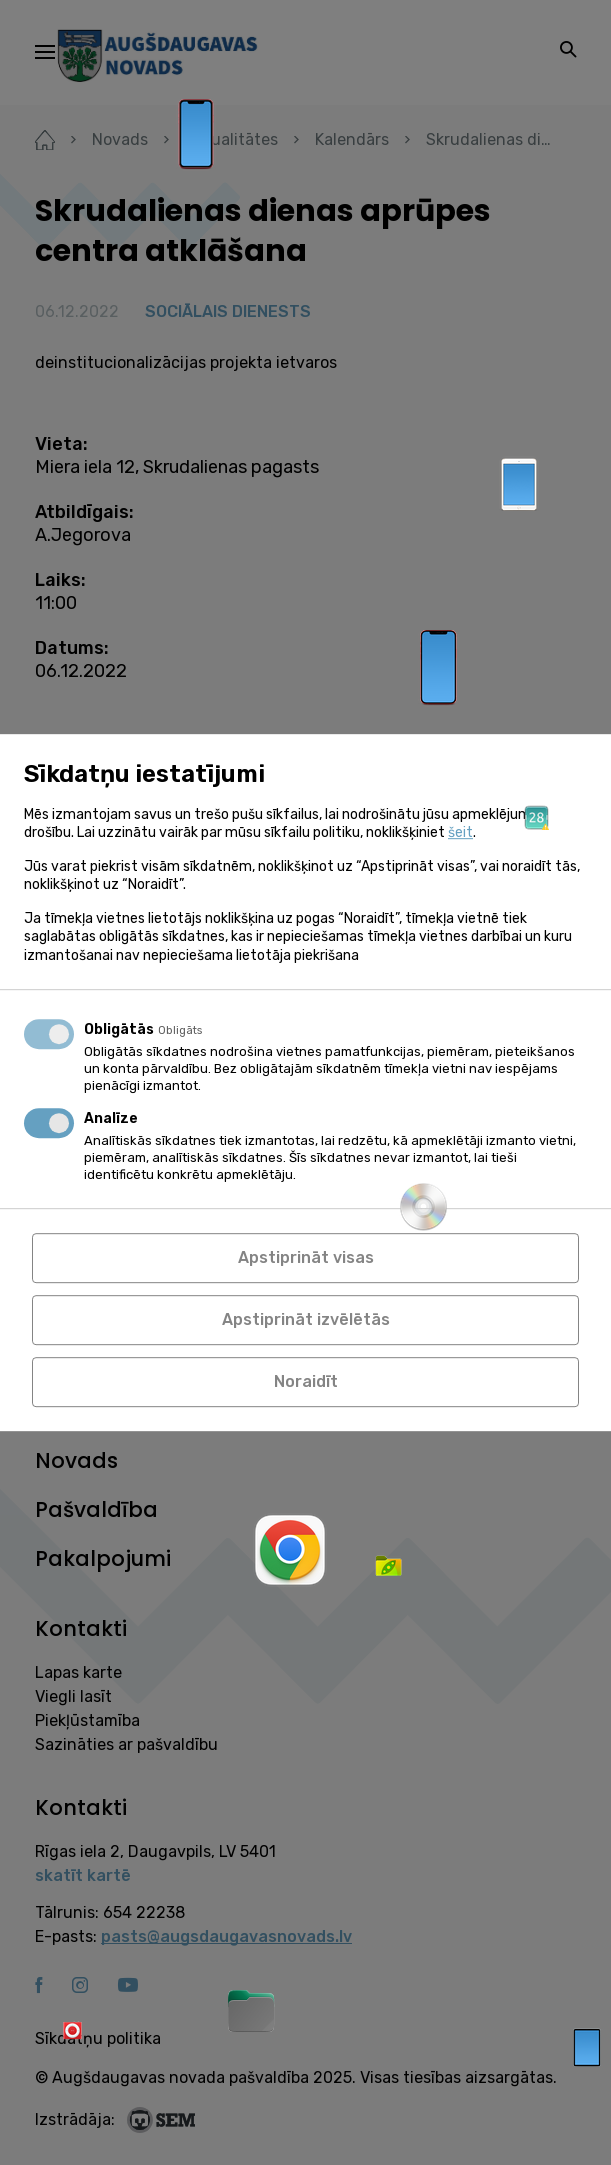 Image resolution: width=611 pixels, height=2165 pixels. I want to click on iPhone 11 device icon, so click(196, 135).